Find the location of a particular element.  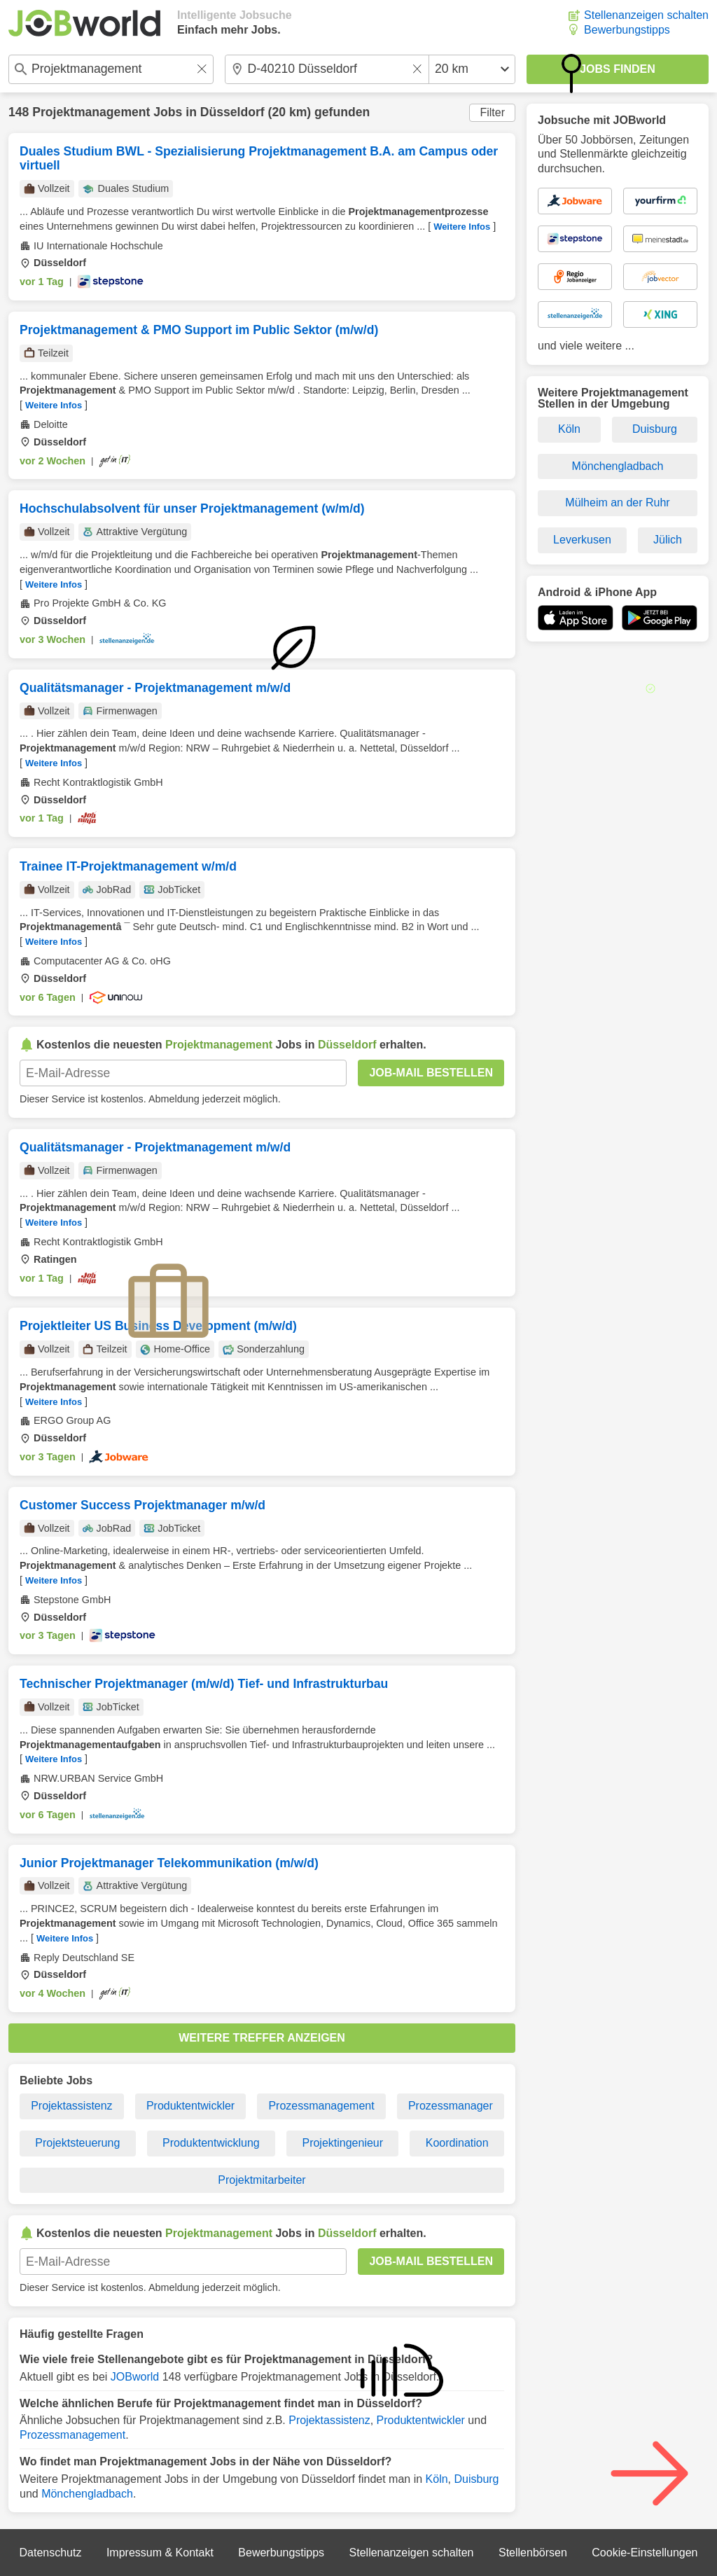

navigate to the next item or screen is located at coordinates (649, 2473).